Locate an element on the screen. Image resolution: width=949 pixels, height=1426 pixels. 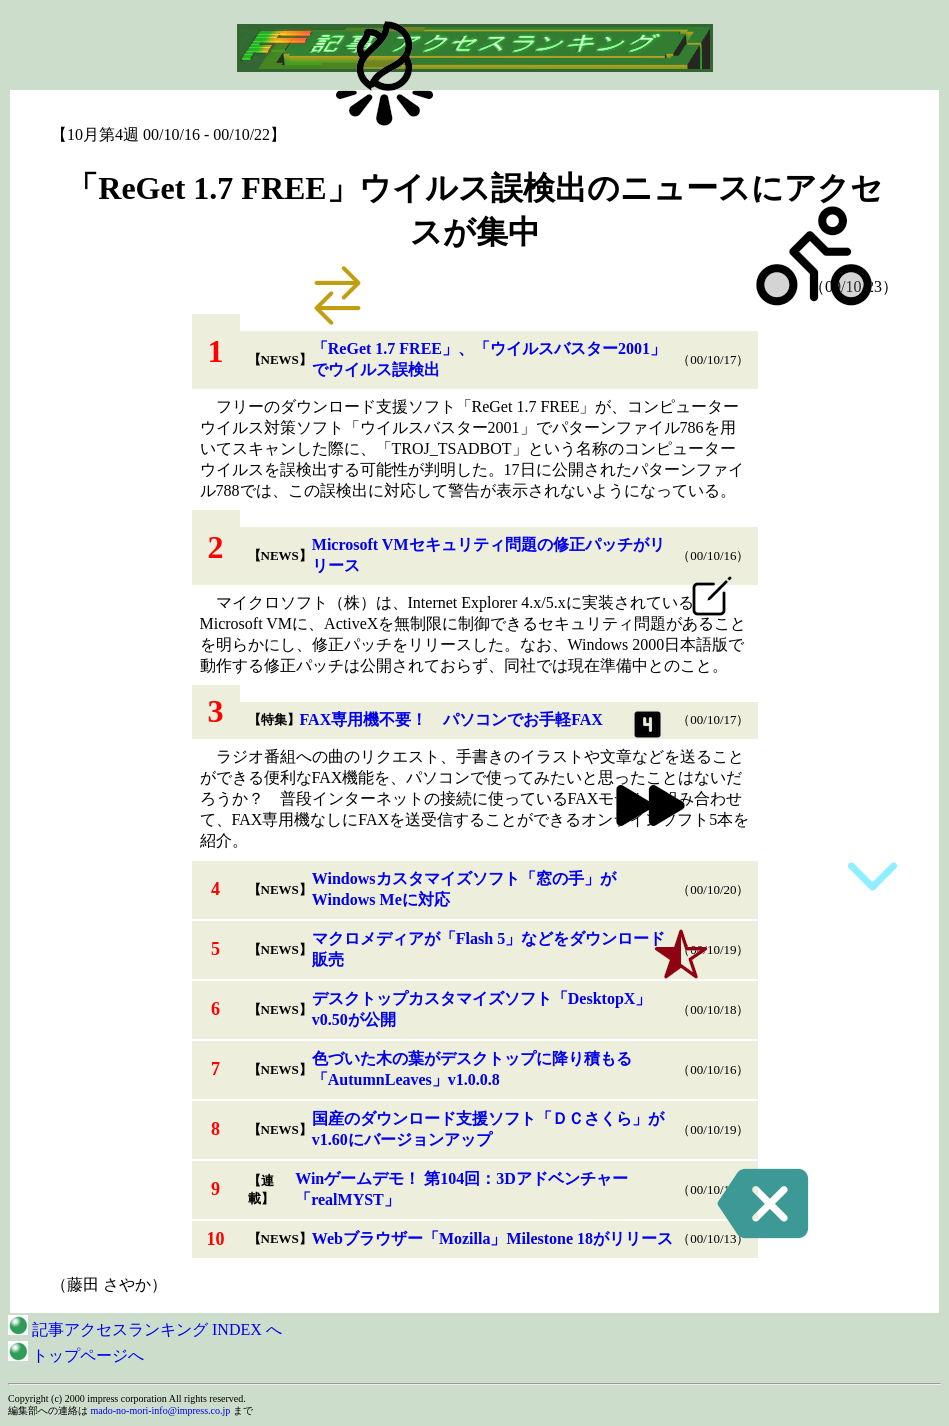
access bike rental or cycling options is located at coordinates (814, 260).